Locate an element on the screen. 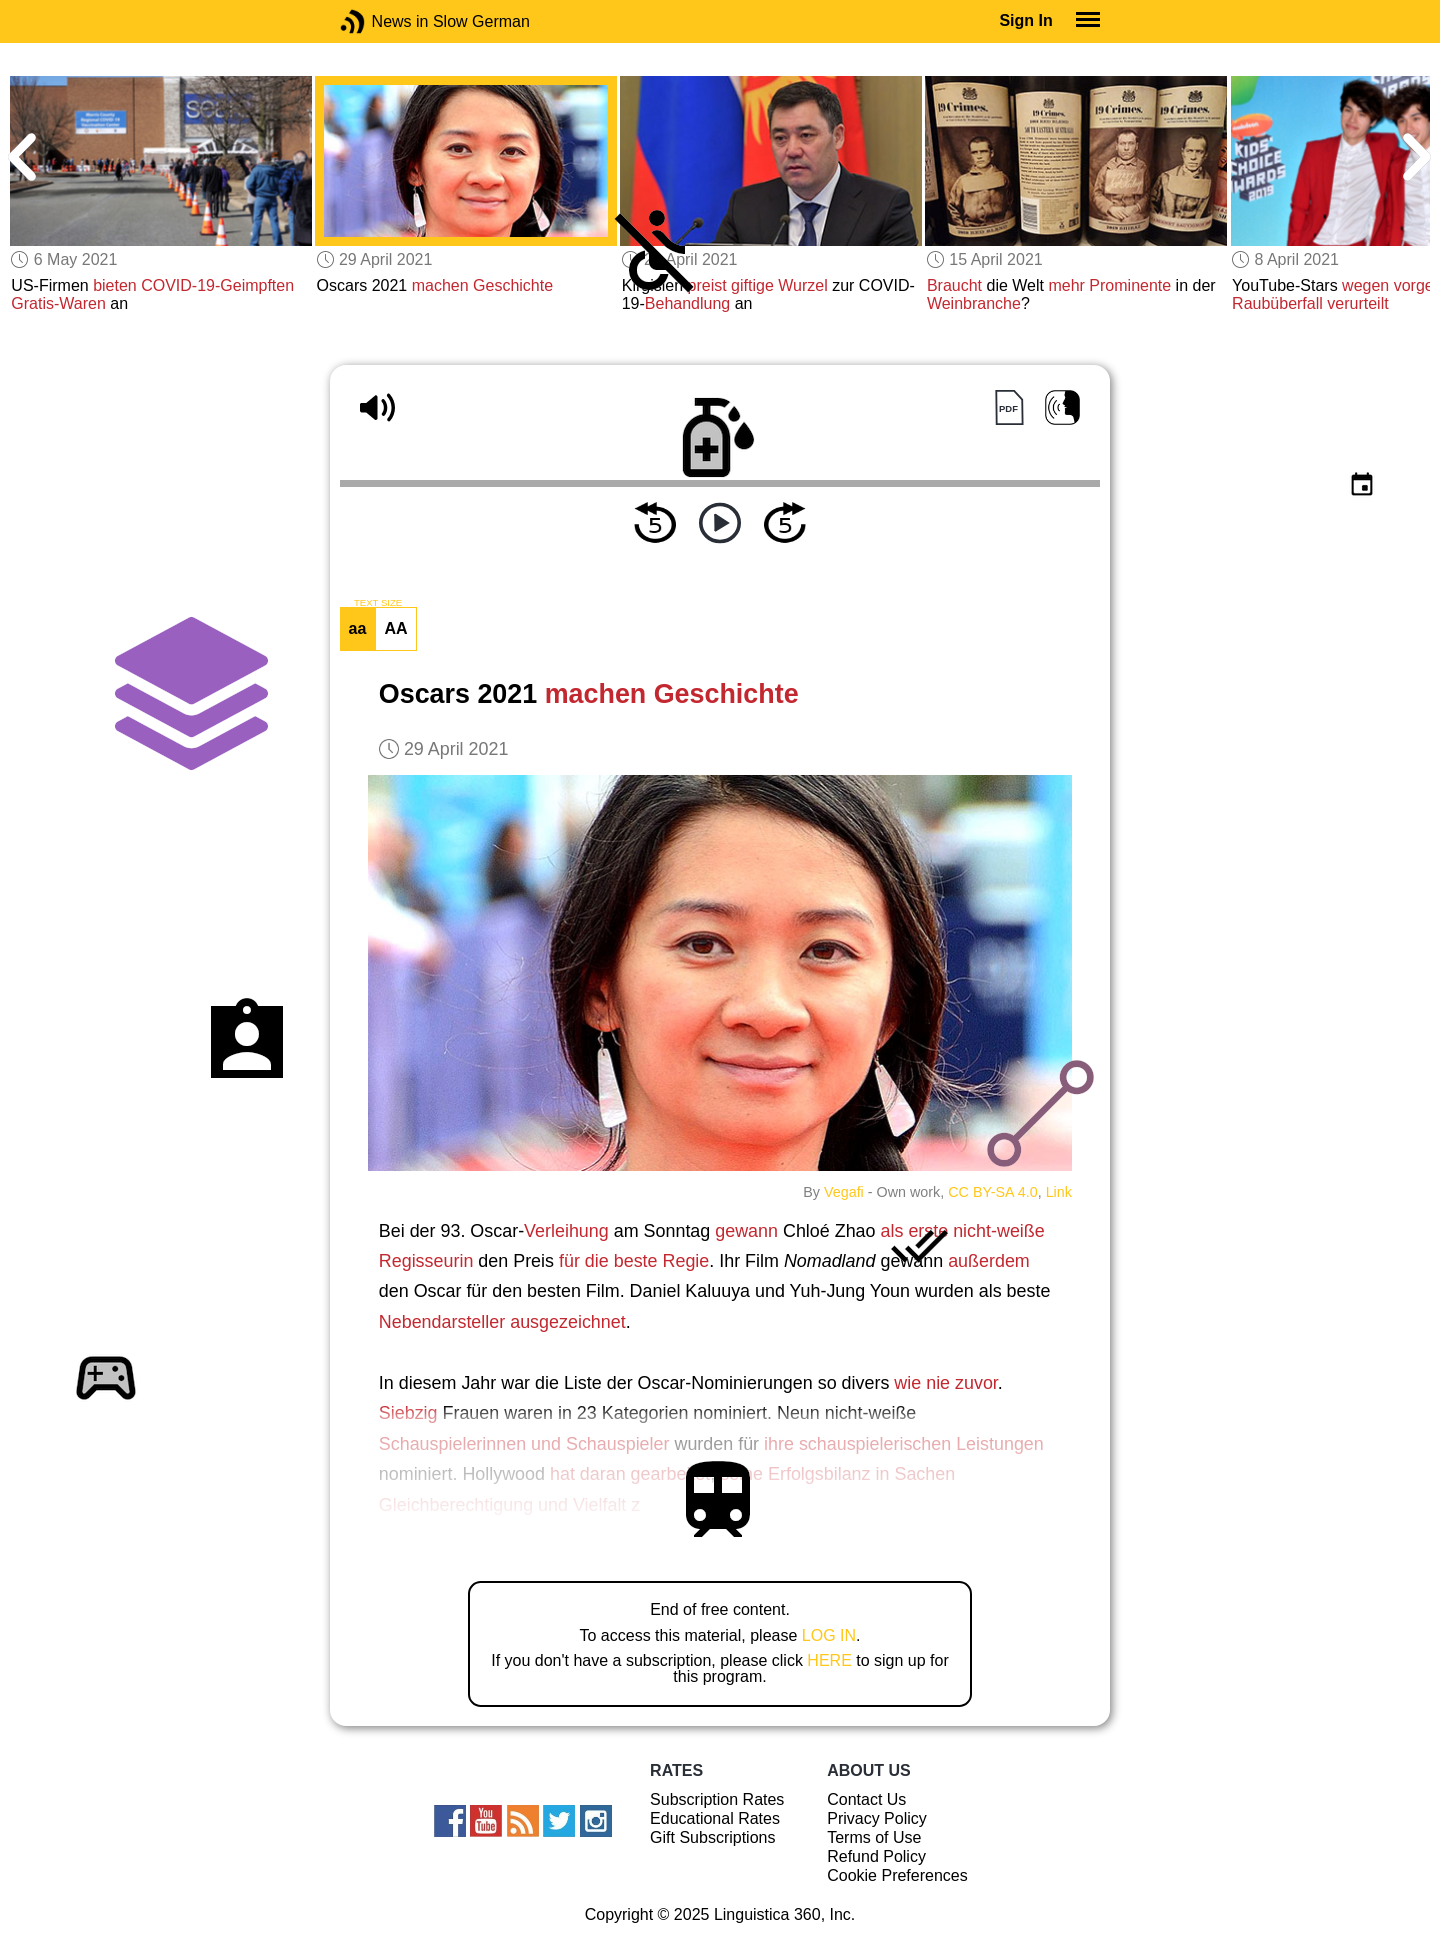 Image resolution: width=1440 pixels, height=1934 pixels. indicates location or feature is not wheelchair accessible is located at coordinates (657, 250).